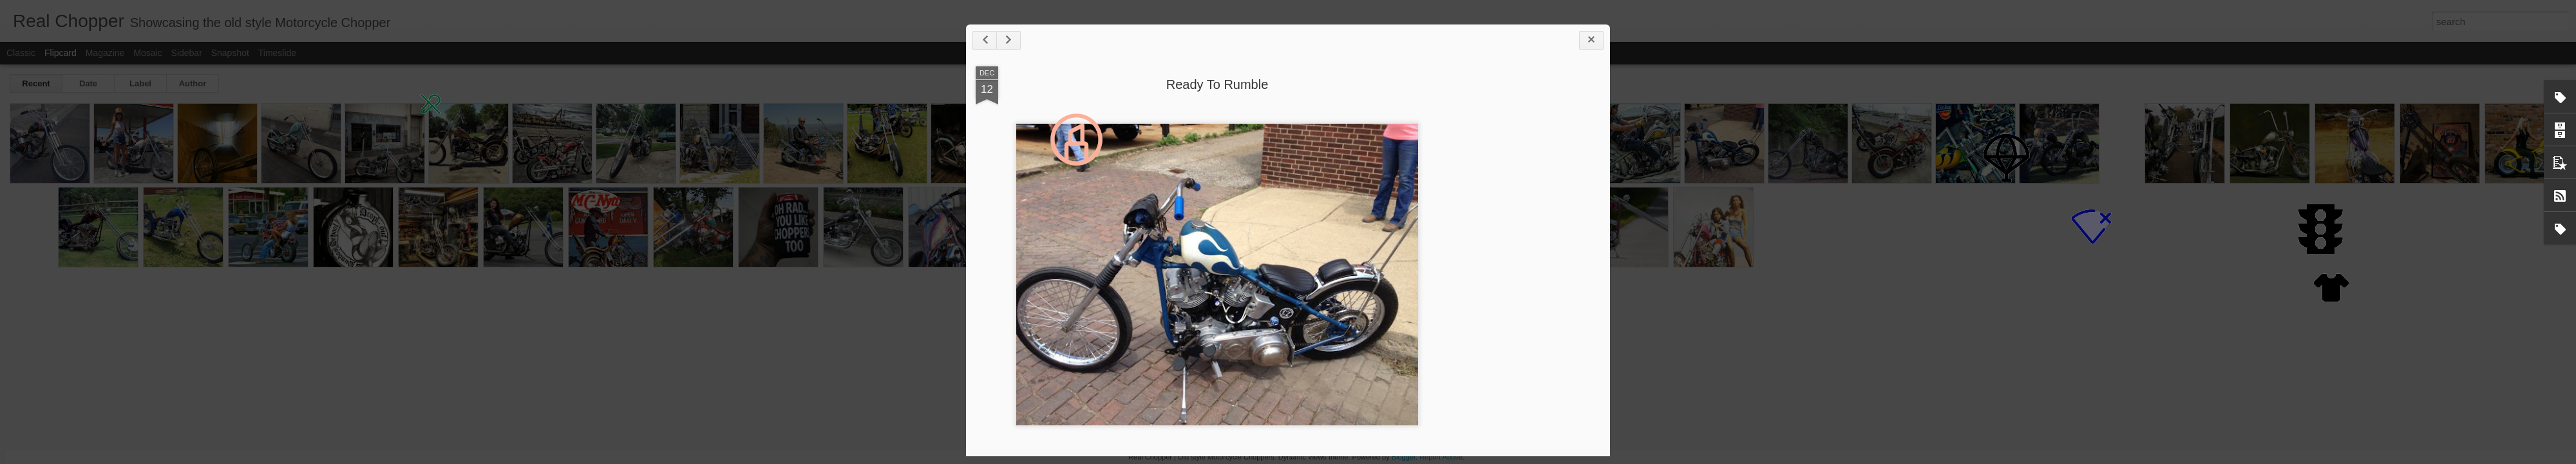 The image size is (2576, 464). What do you see at coordinates (430, 104) in the screenshot?
I see `mute microphone` at bounding box center [430, 104].